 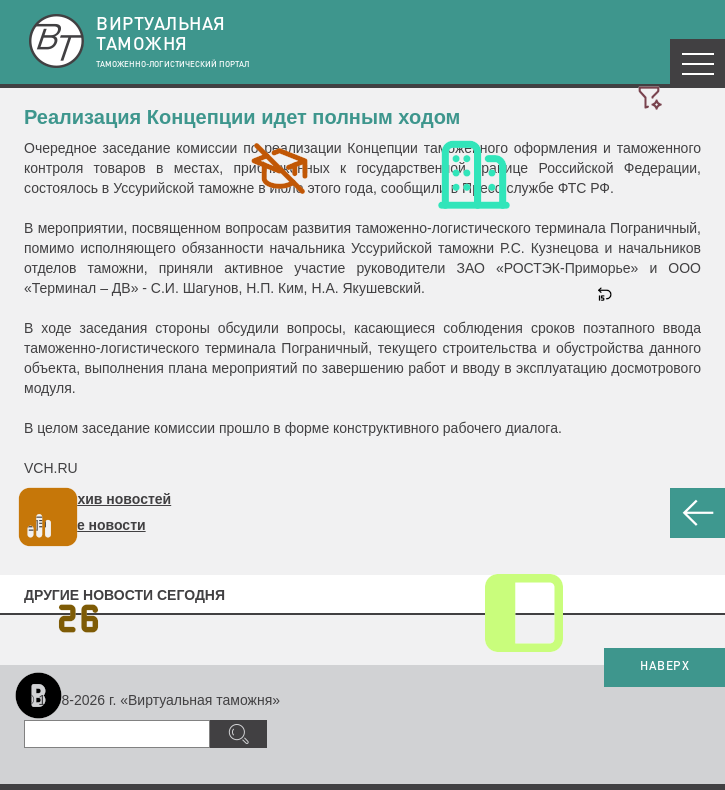 I want to click on indicates item number 26 in a list or sequence, so click(x=78, y=618).